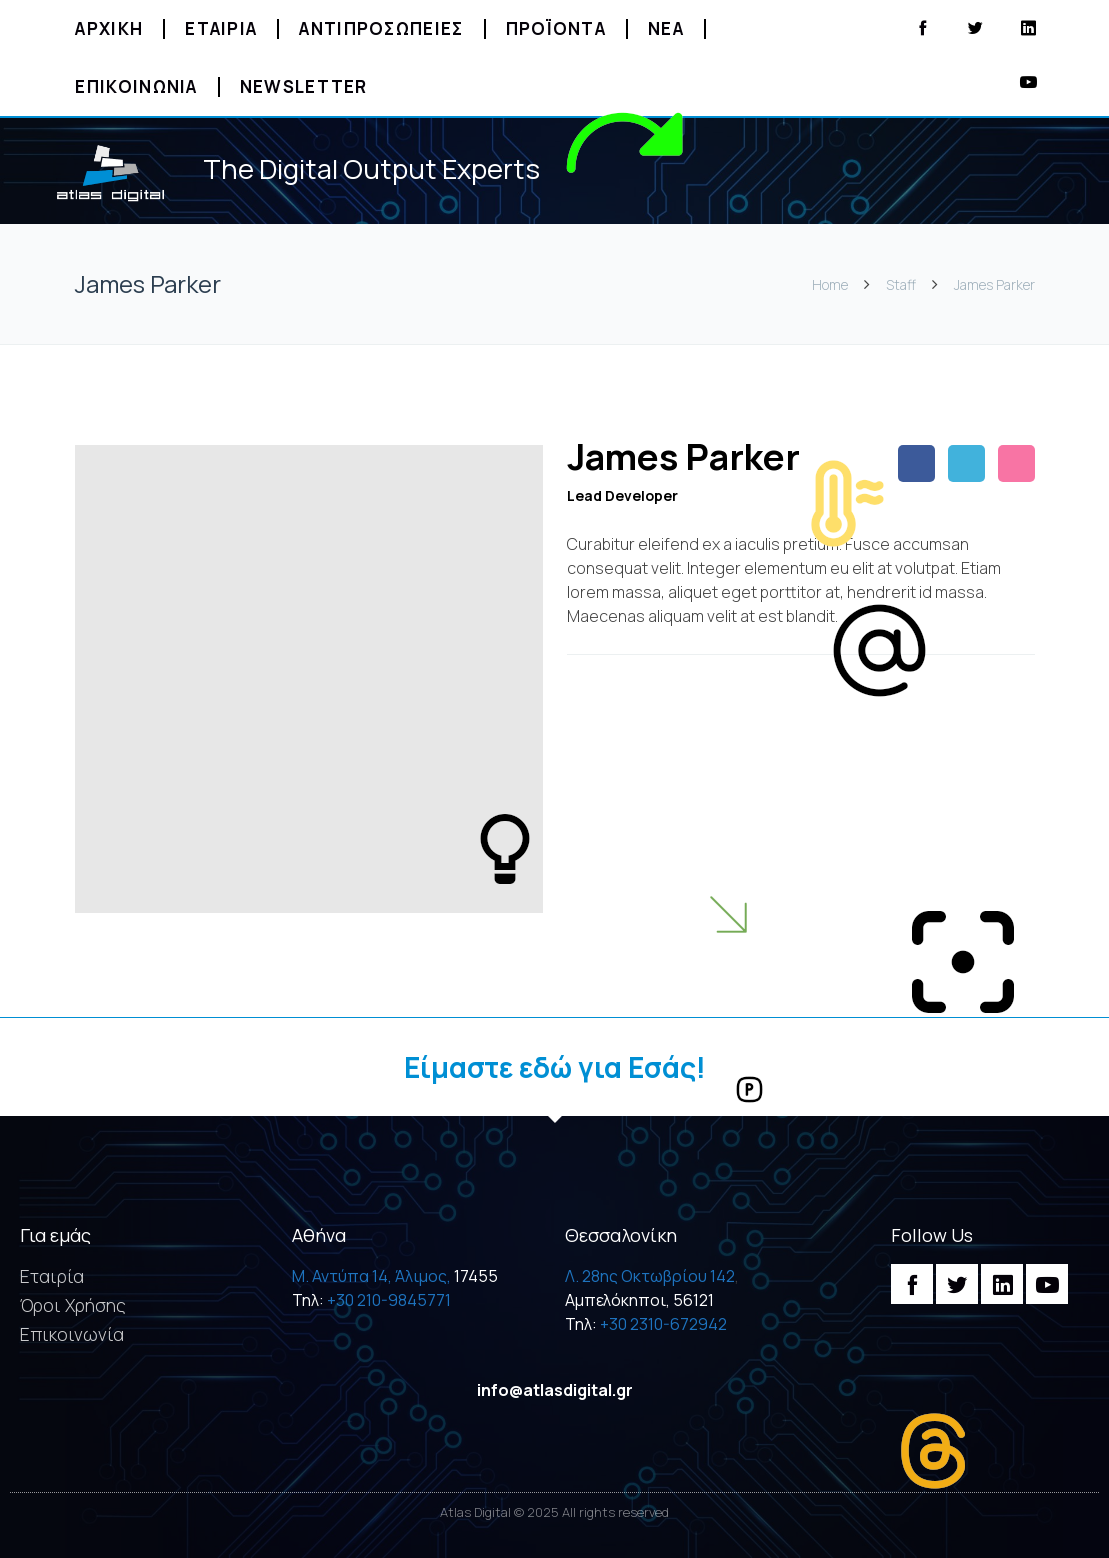 Image resolution: width=1109 pixels, height=1558 pixels. I want to click on enter an email address, so click(879, 650).